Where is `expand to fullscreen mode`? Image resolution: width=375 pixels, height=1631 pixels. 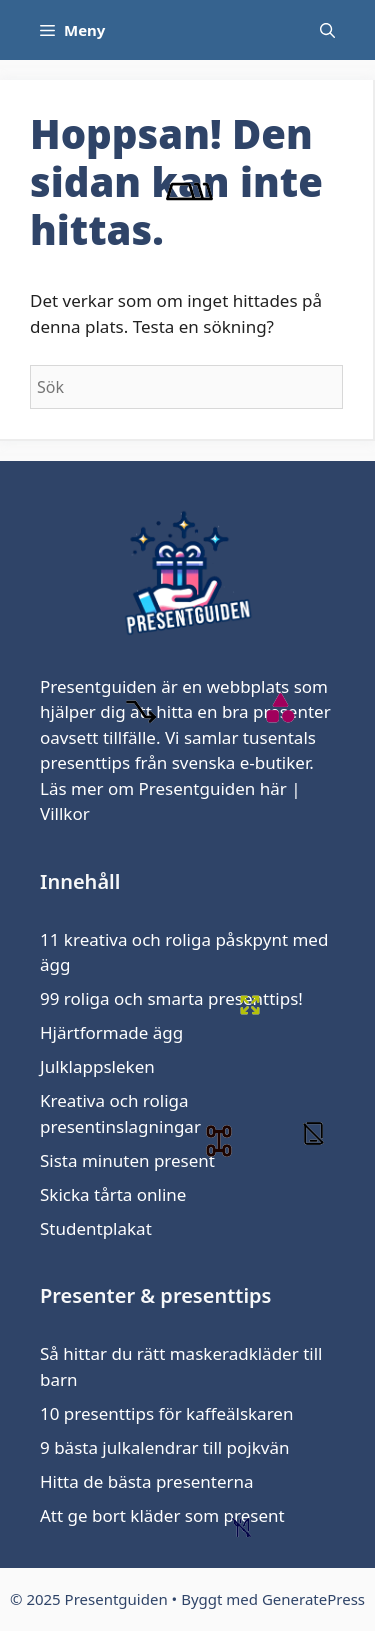
expand to fullscreen mode is located at coordinates (250, 1005).